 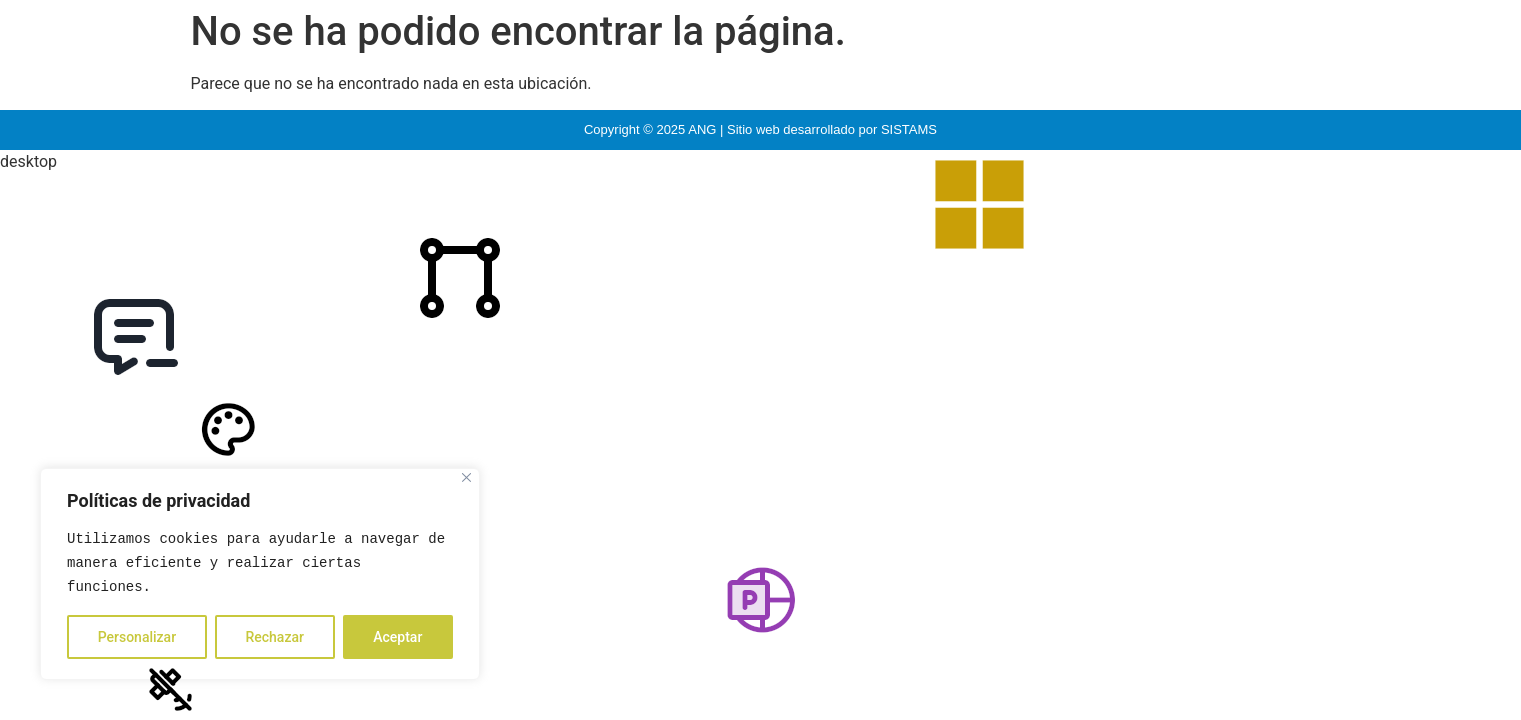 What do you see at coordinates (460, 278) in the screenshot?
I see `connect nodes or create a path between points` at bounding box center [460, 278].